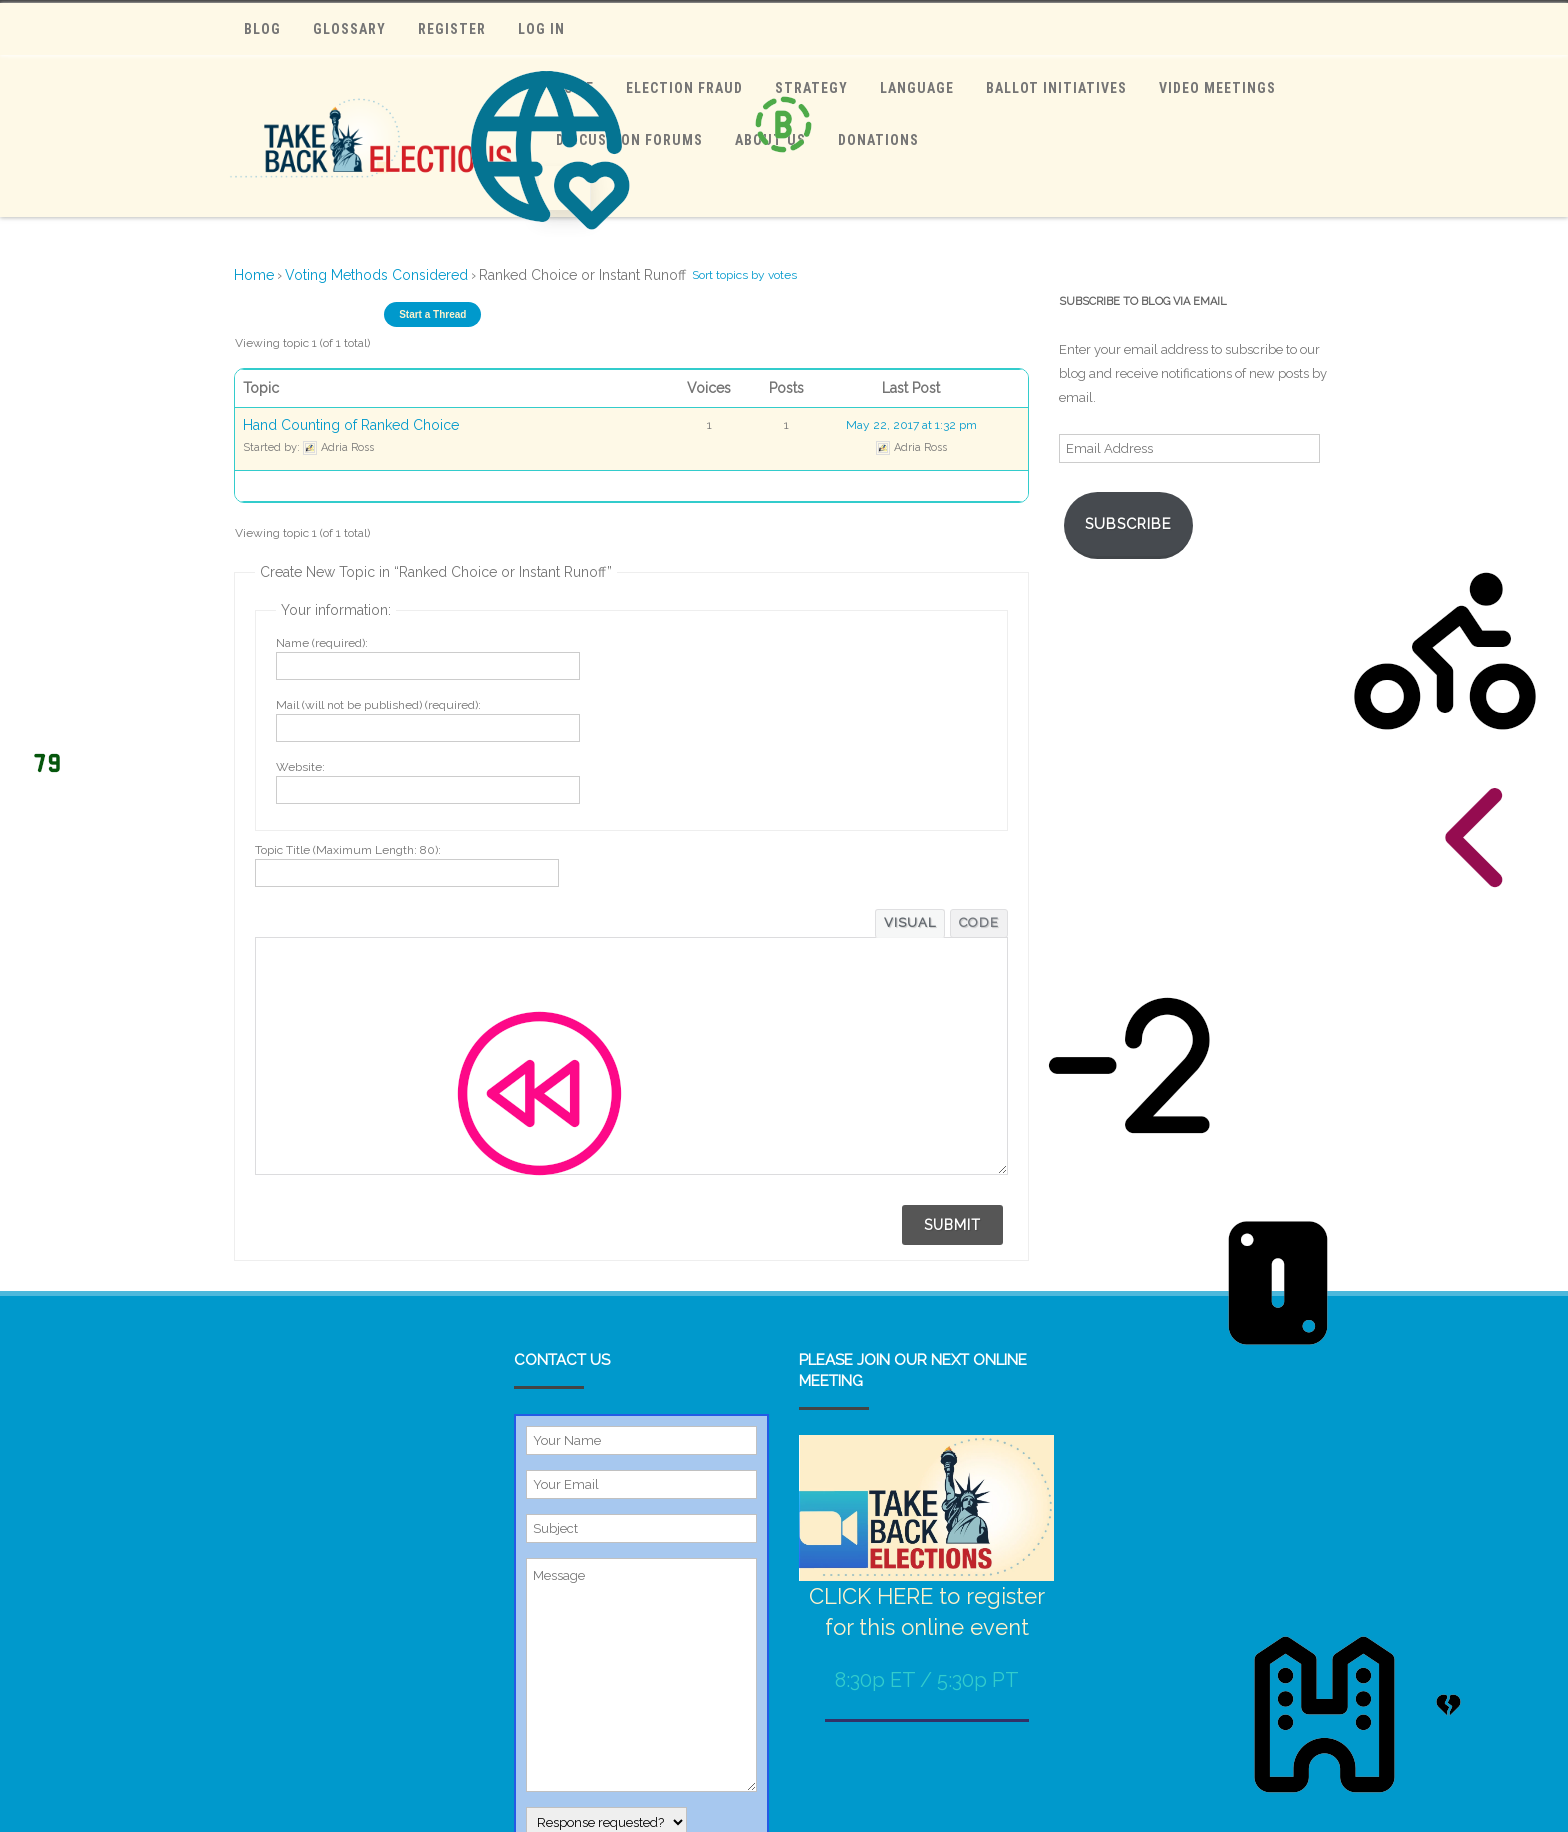  What do you see at coordinates (1482, 837) in the screenshot?
I see `go back to the previous page` at bounding box center [1482, 837].